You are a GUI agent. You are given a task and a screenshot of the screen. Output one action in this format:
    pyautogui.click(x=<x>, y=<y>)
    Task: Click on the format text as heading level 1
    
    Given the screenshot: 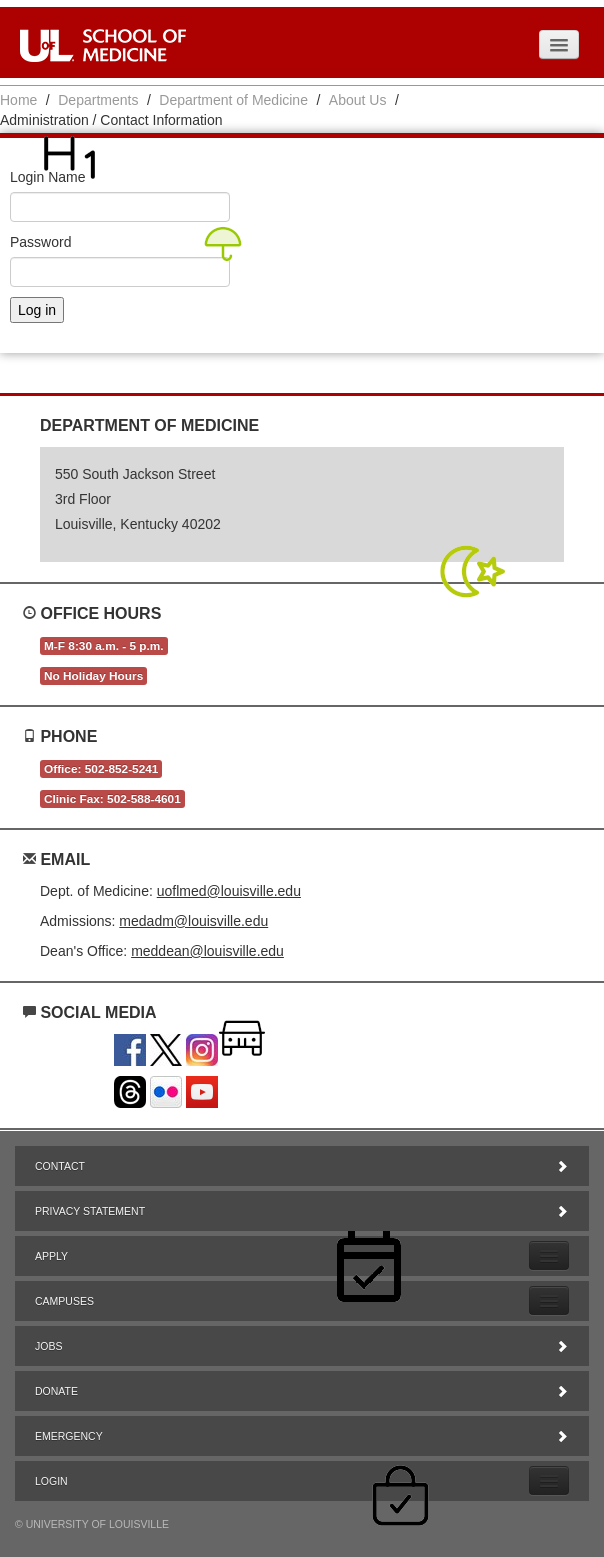 What is the action you would take?
    pyautogui.click(x=68, y=156)
    